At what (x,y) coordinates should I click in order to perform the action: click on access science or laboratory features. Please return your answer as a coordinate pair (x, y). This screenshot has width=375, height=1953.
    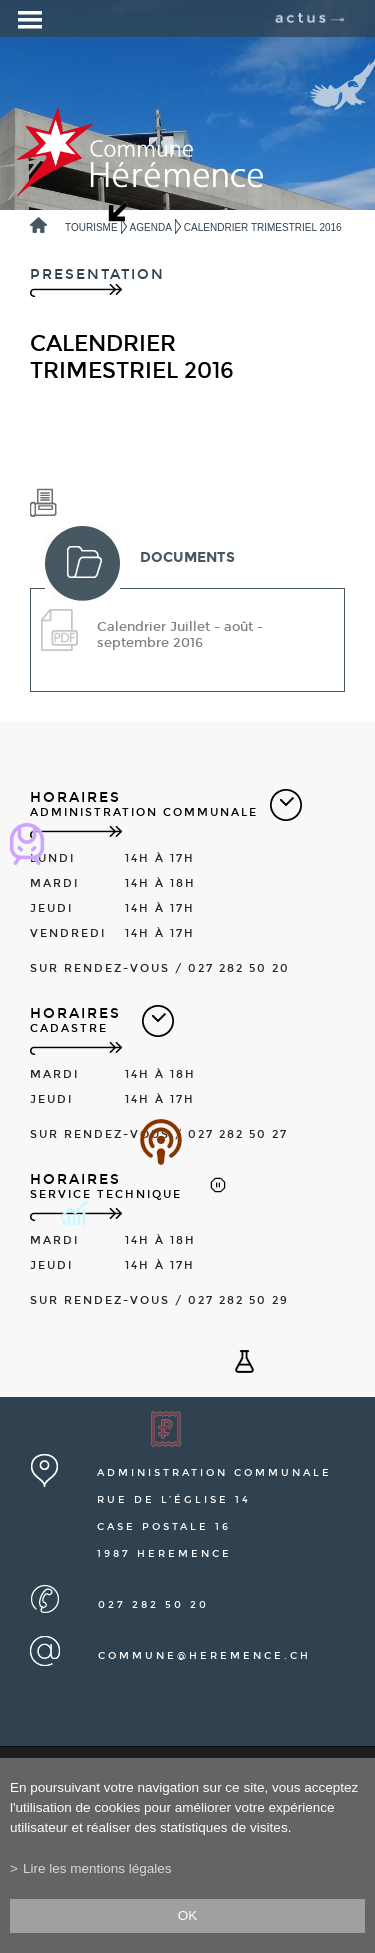
    Looking at the image, I should click on (244, 1361).